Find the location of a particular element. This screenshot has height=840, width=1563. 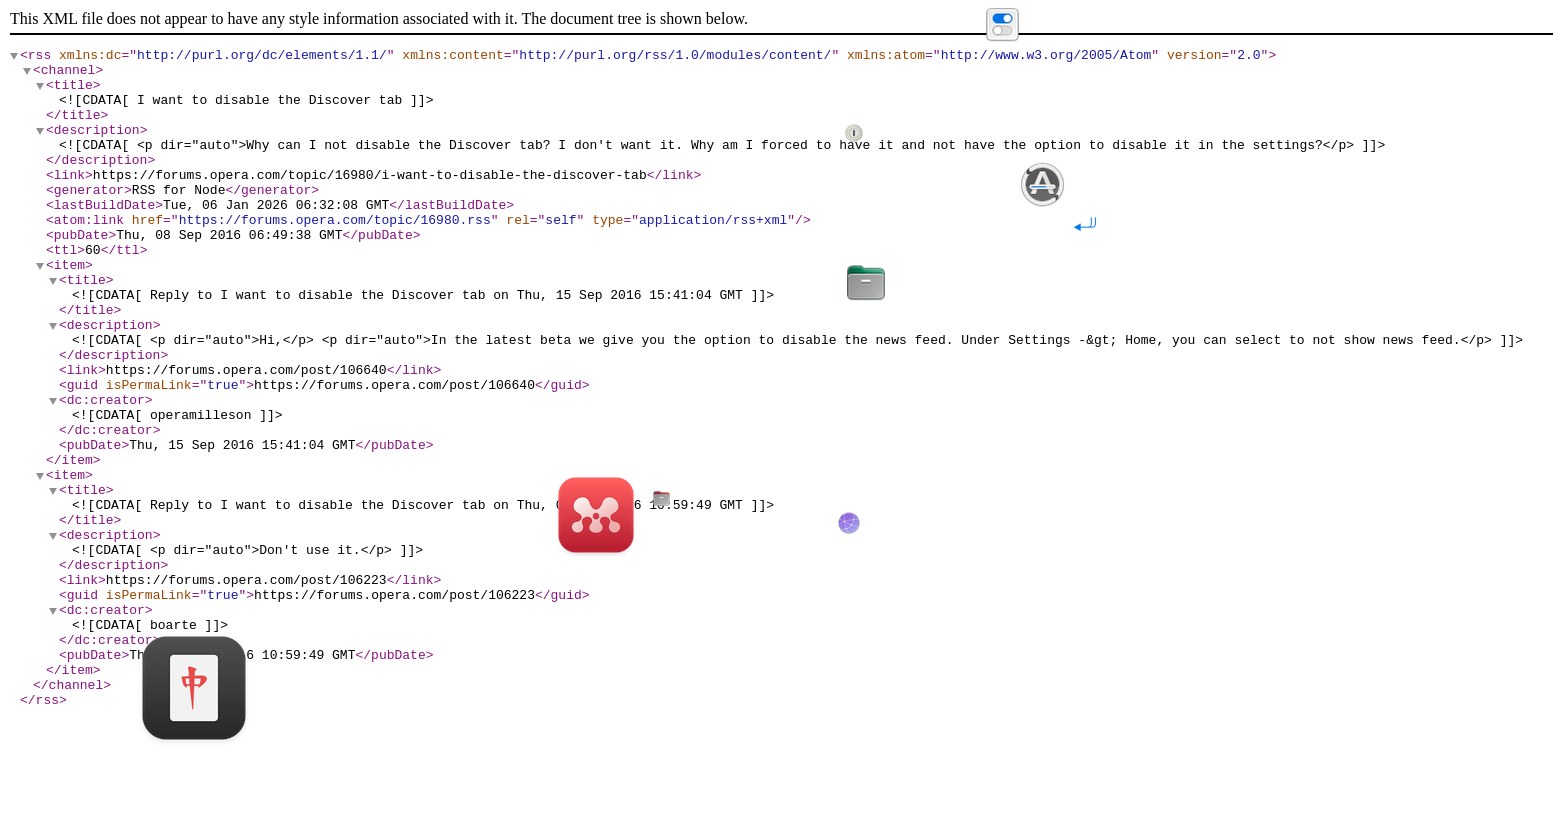

reply to all recipients of an email is located at coordinates (1084, 222).